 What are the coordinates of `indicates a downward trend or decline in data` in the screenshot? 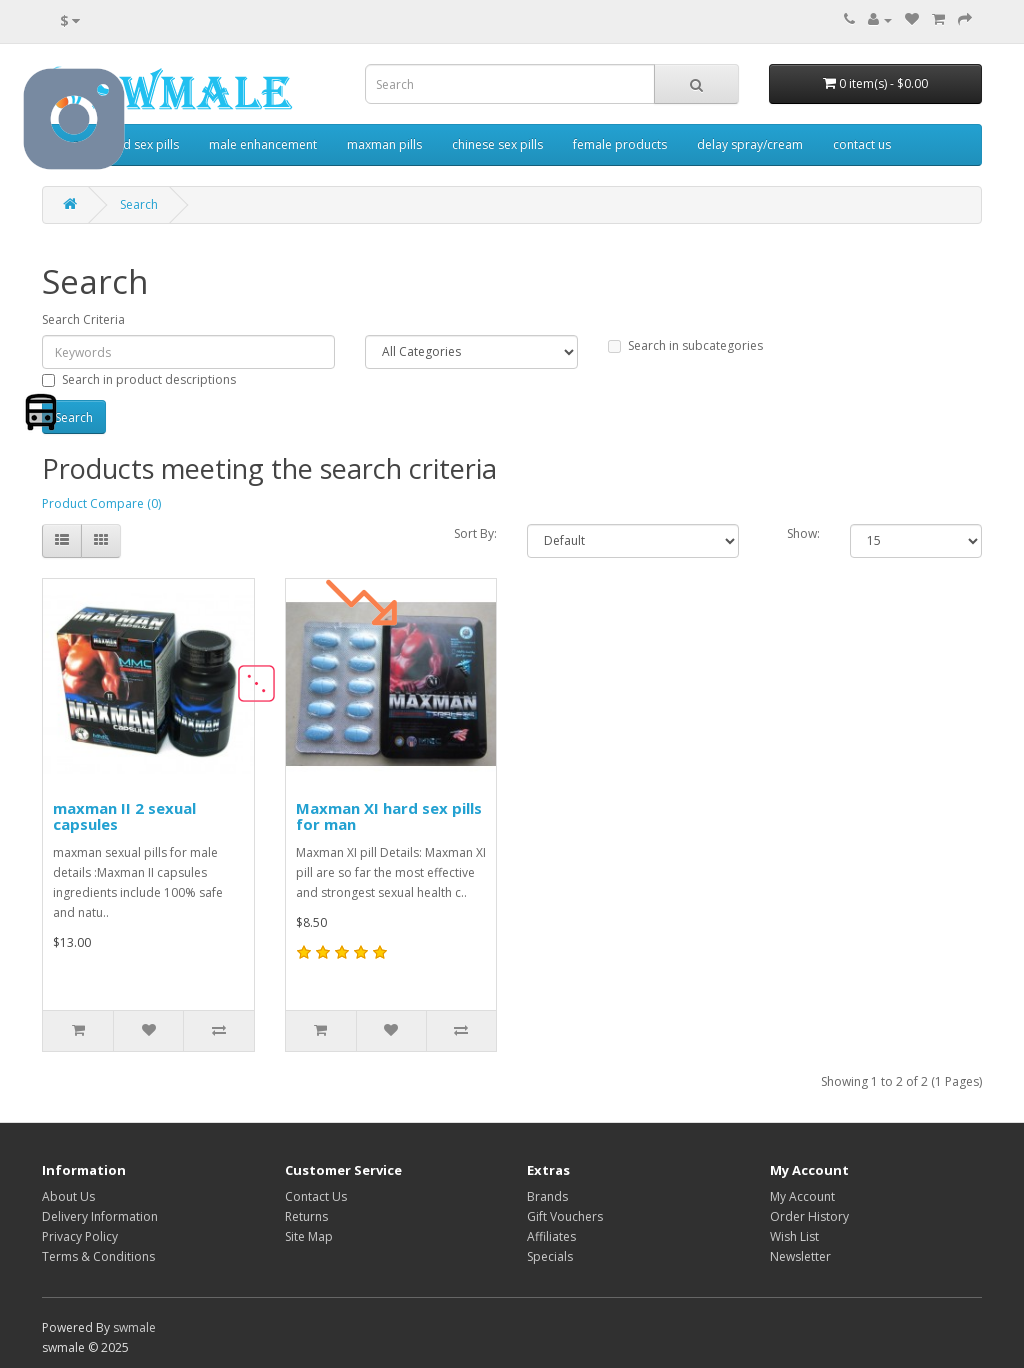 It's located at (361, 602).